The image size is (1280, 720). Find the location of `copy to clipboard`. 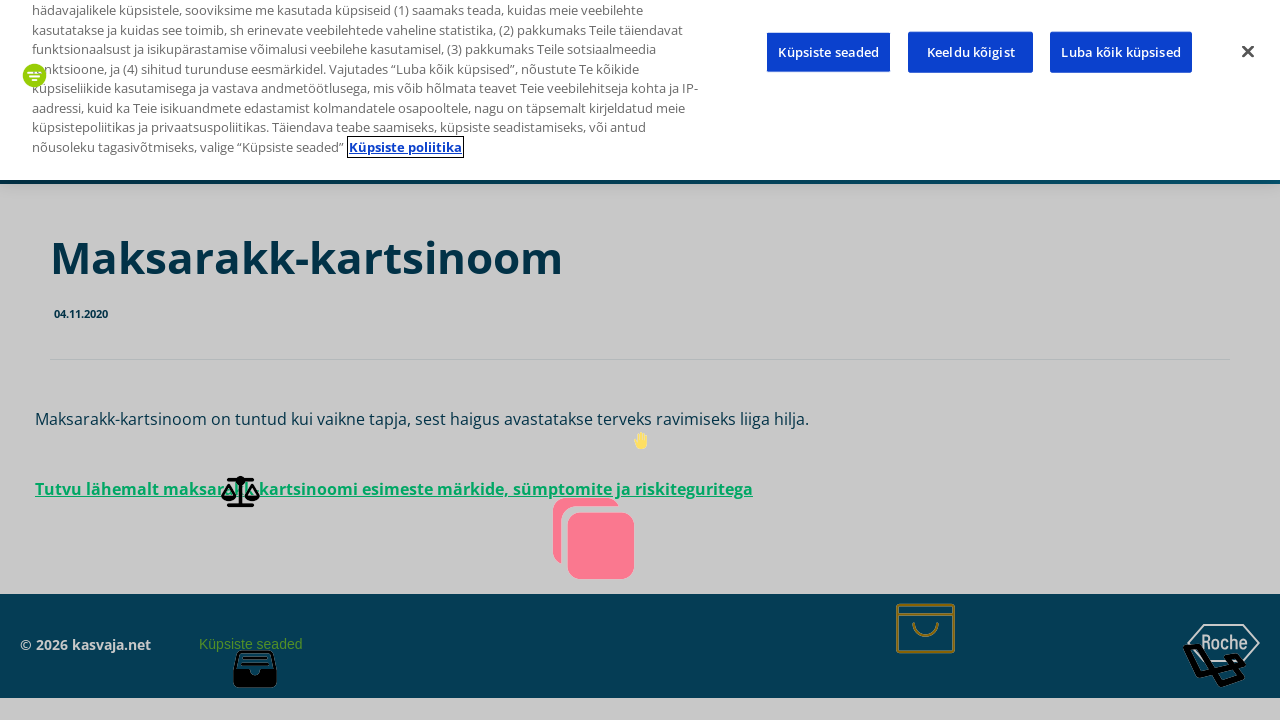

copy to clipboard is located at coordinates (593, 538).